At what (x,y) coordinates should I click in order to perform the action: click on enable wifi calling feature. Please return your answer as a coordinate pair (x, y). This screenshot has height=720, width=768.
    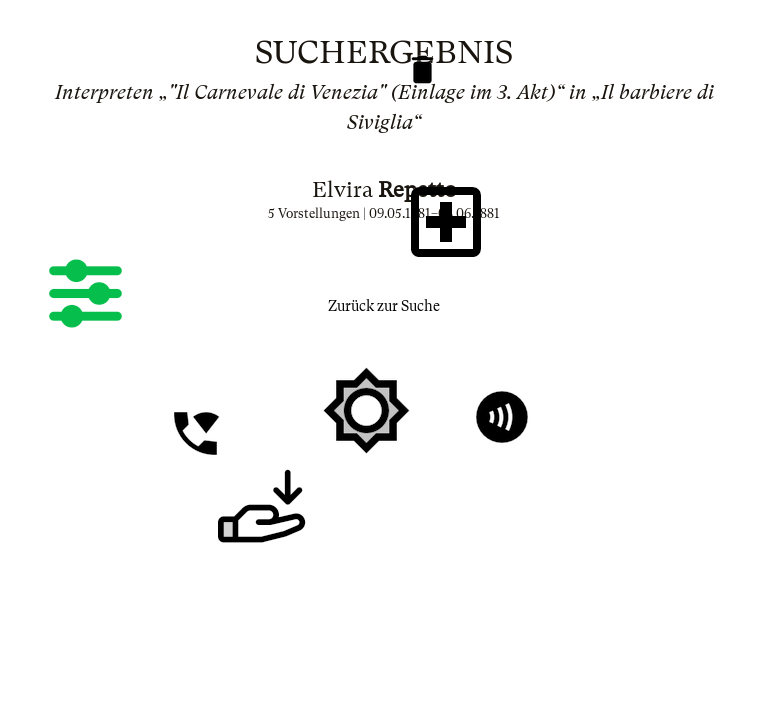
    Looking at the image, I should click on (195, 433).